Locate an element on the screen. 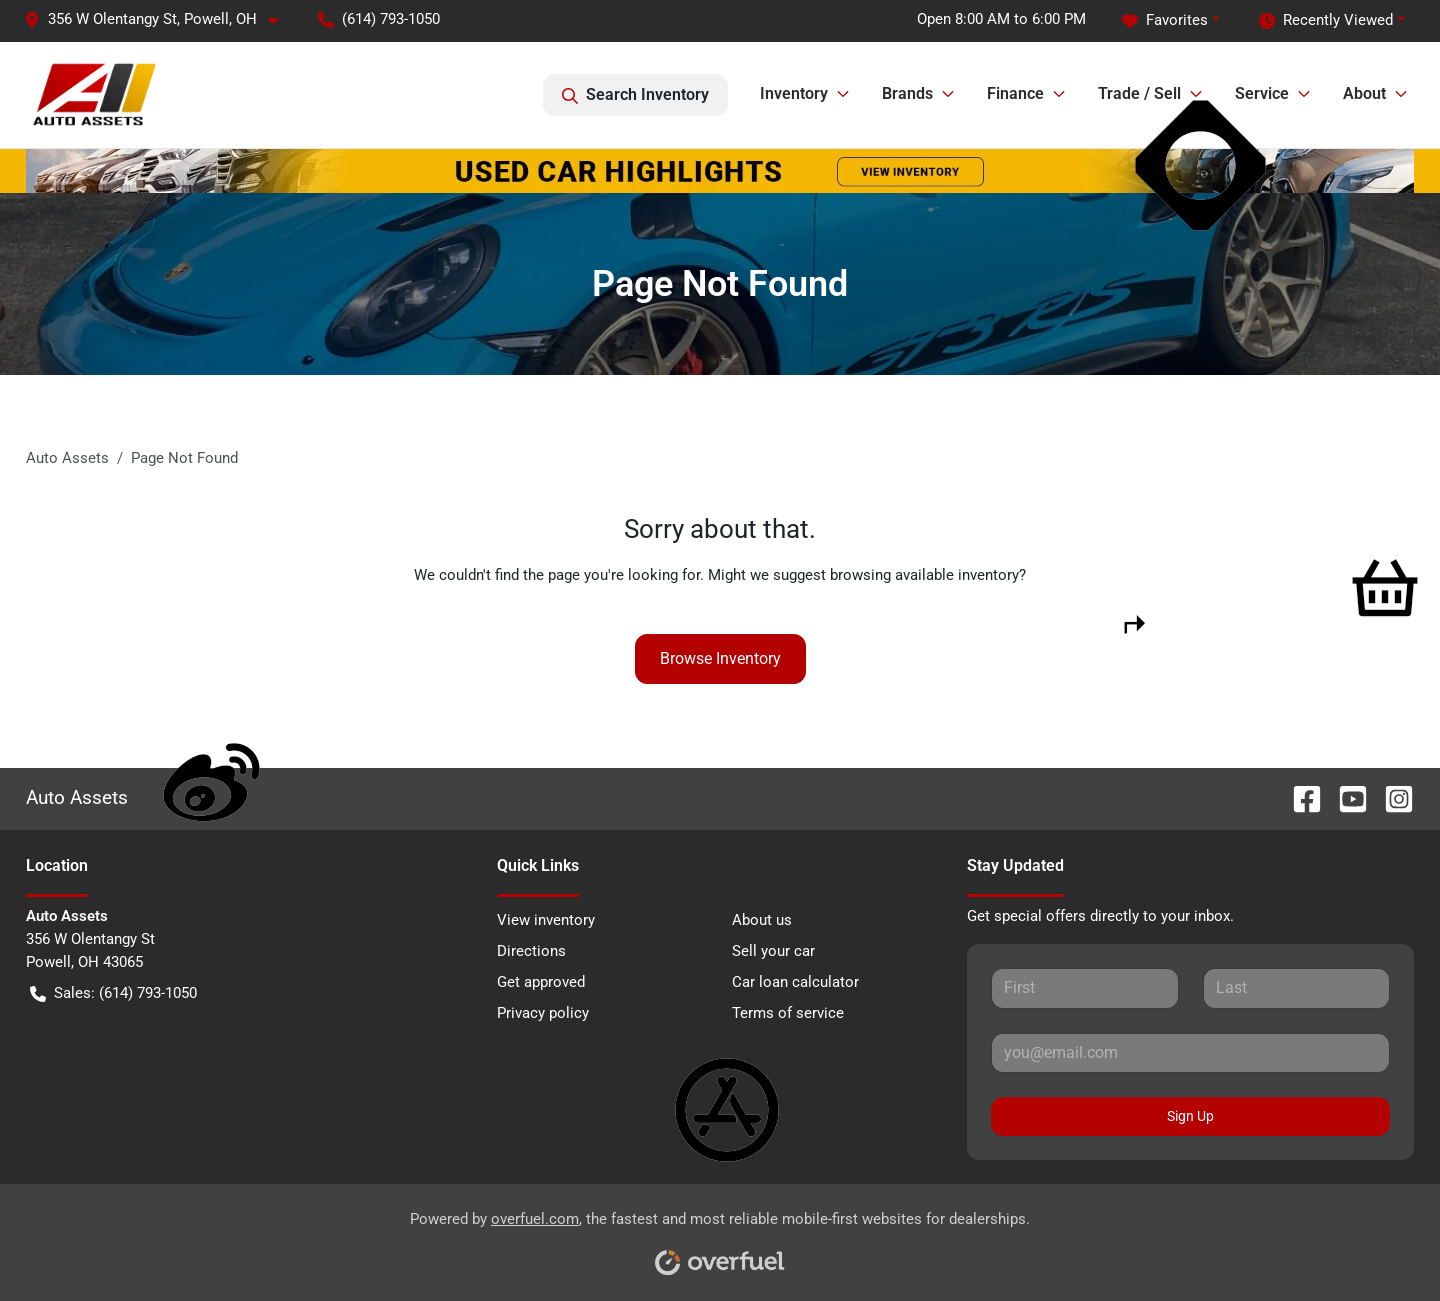 The height and width of the screenshot is (1301, 1440). open Weibo app is located at coordinates (211, 783).